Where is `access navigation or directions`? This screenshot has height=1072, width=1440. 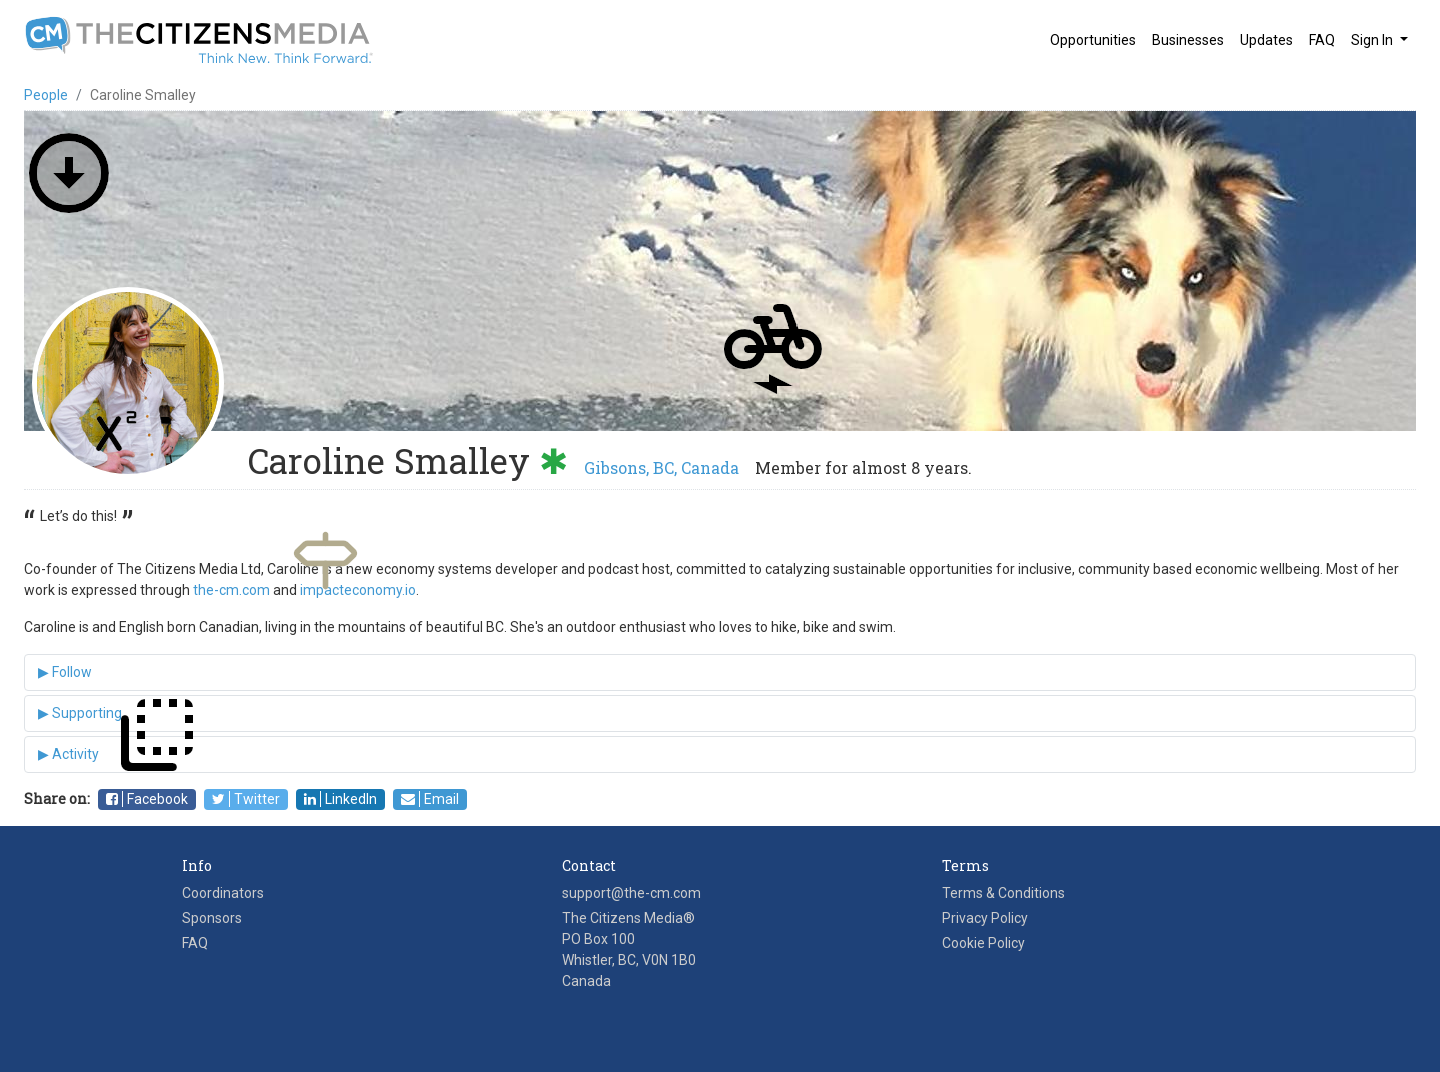 access navigation or directions is located at coordinates (325, 560).